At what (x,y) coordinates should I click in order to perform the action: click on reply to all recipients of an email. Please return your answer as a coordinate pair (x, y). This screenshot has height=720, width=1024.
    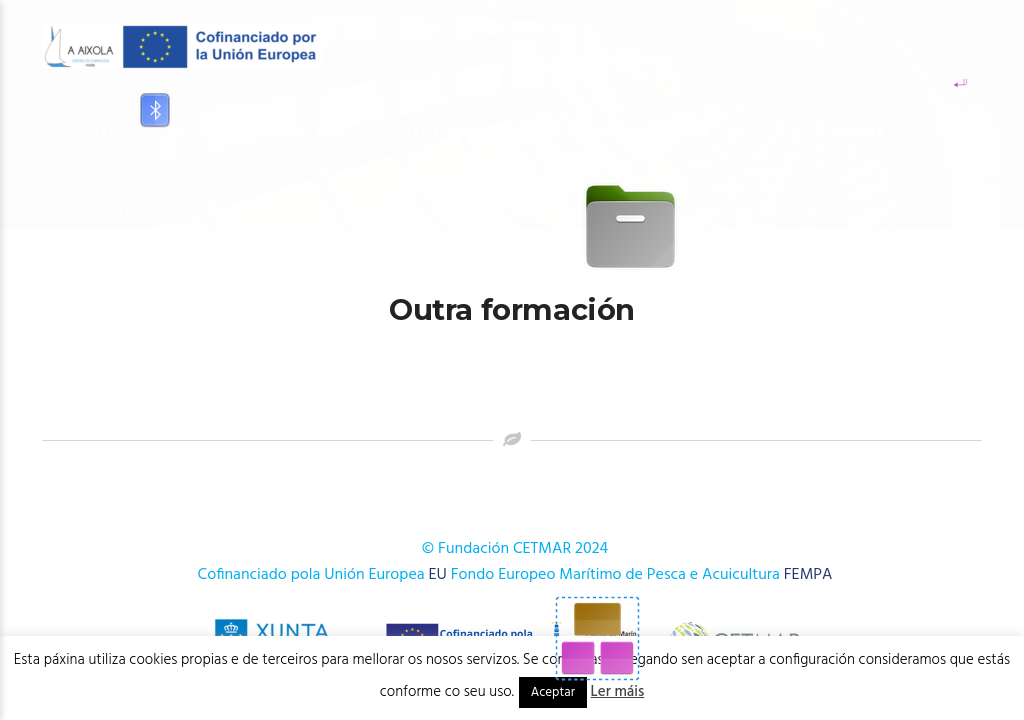
    Looking at the image, I should click on (960, 83).